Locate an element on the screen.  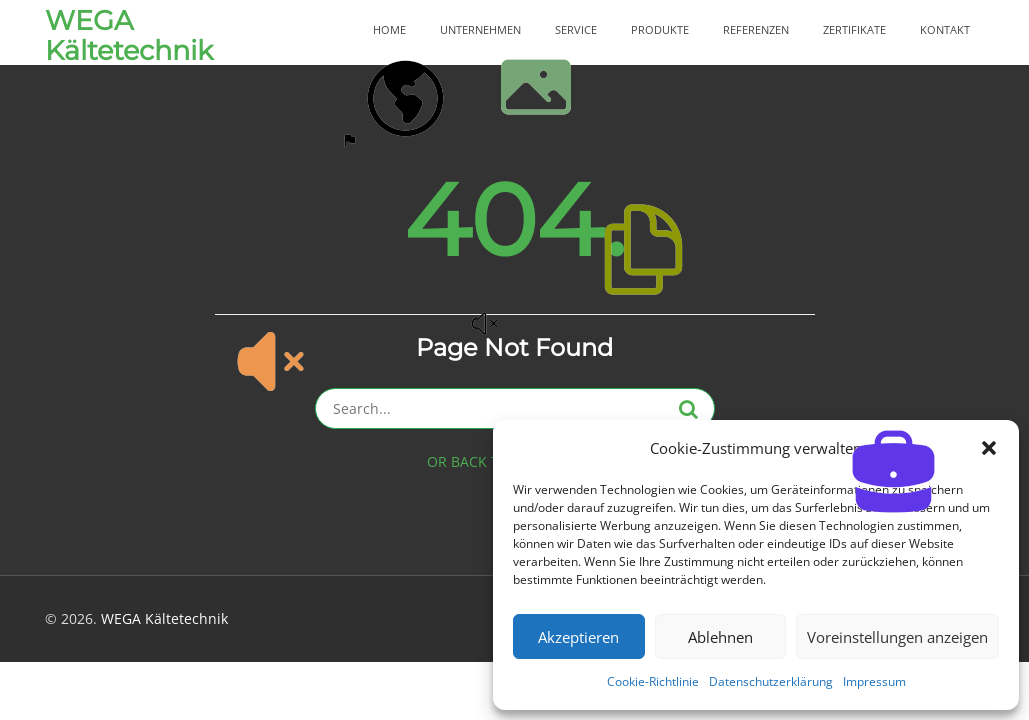
view region or language settings is located at coordinates (405, 98).